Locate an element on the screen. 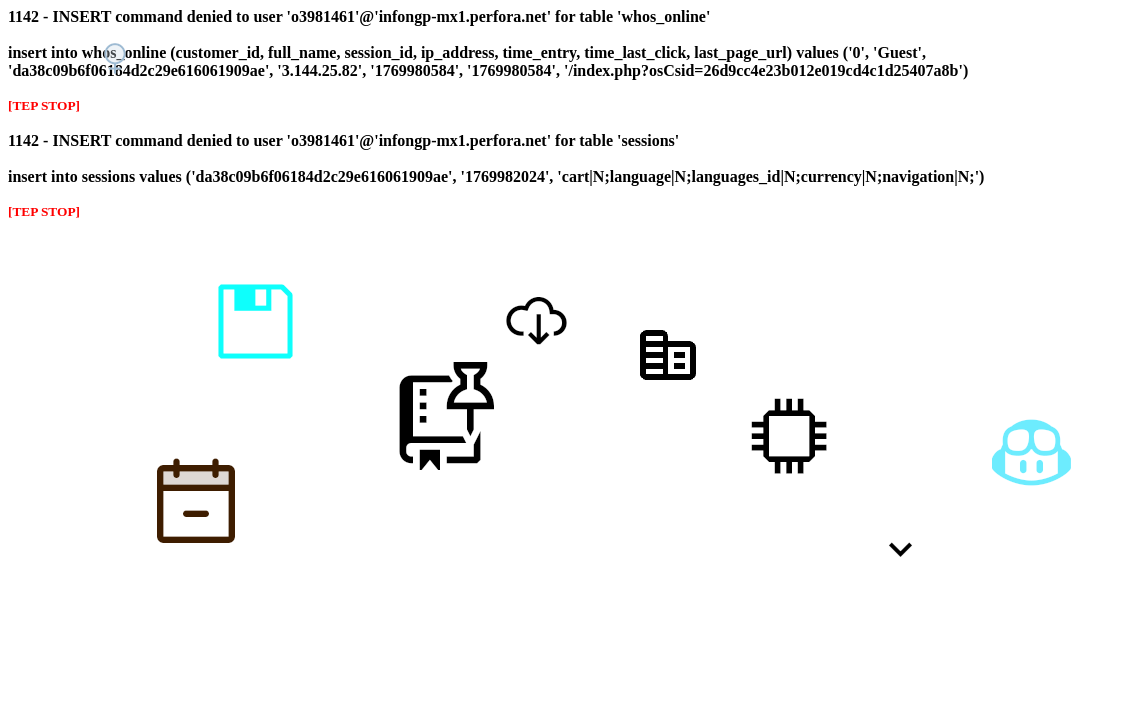 The image size is (1127, 720). view company or organization details is located at coordinates (668, 355).